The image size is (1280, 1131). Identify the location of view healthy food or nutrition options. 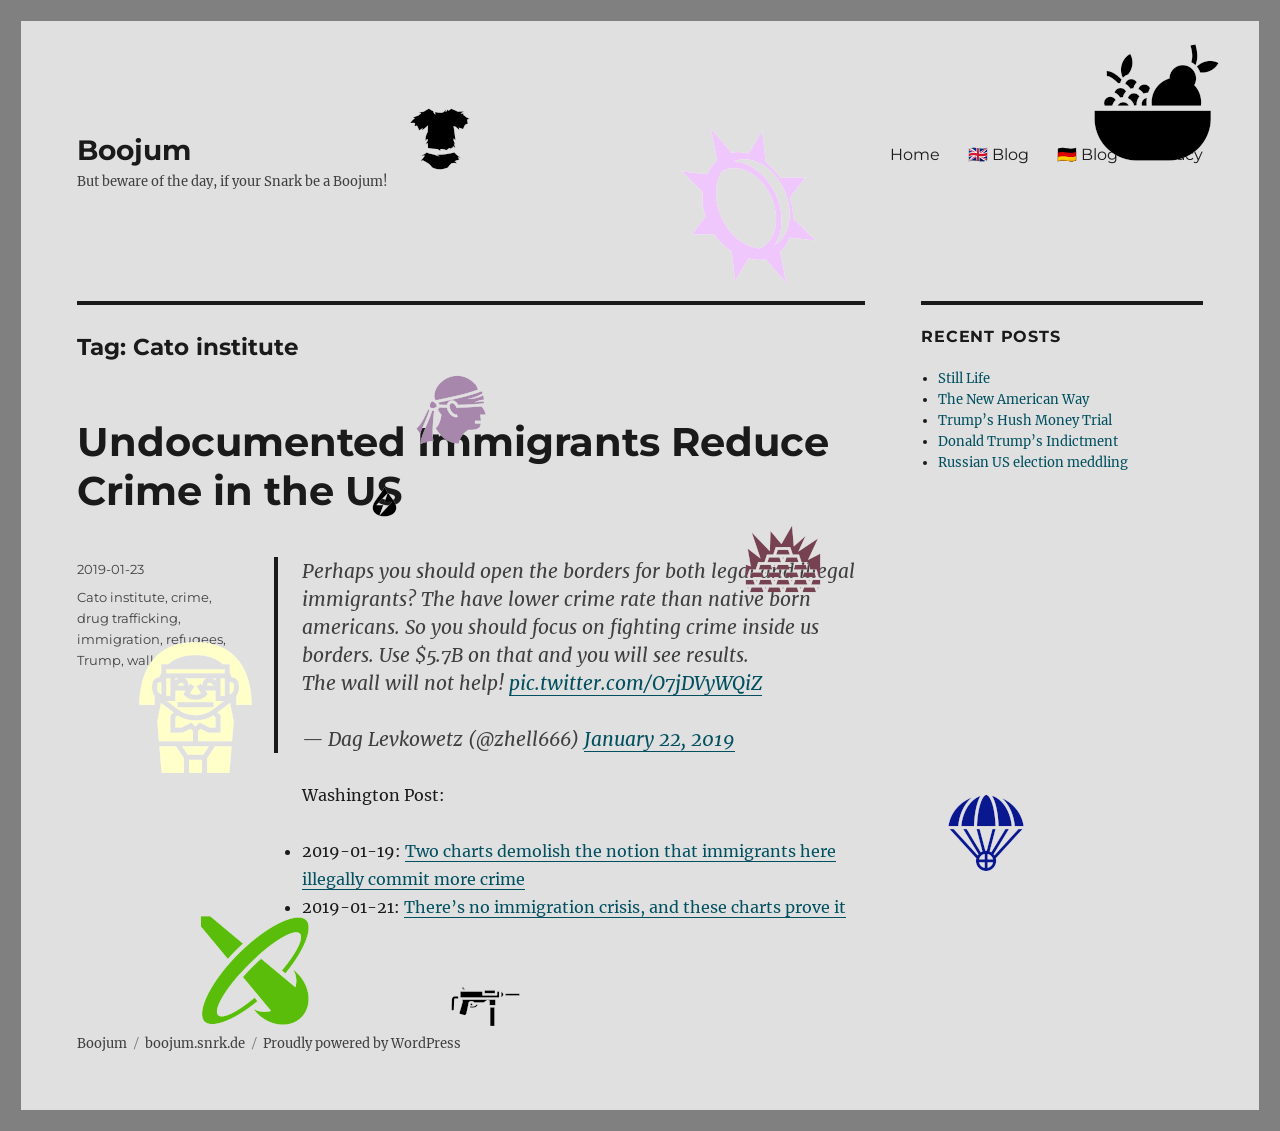
(1156, 102).